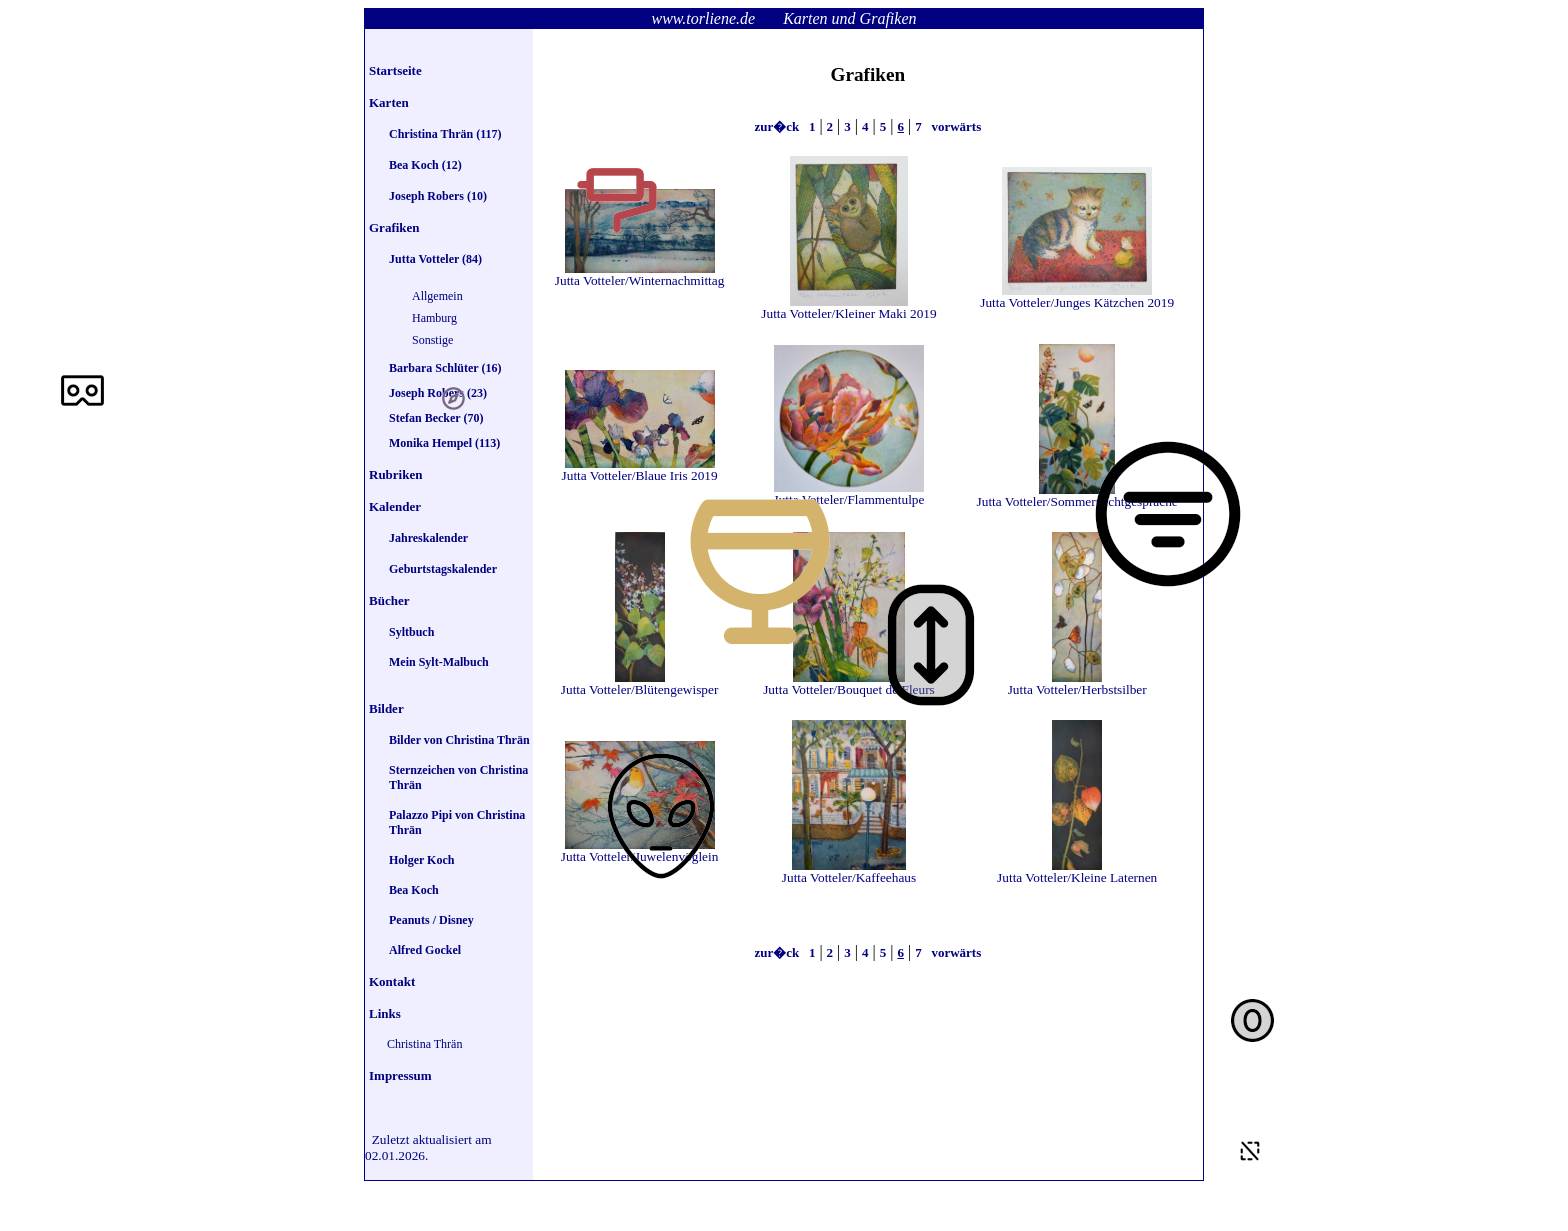 The width and height of the screenshot is (1568, 1231). What do you see at coordinates (1250, 1151) in the screenshot?
I see `disable selection mode` at bounding box center [1250, 1151].